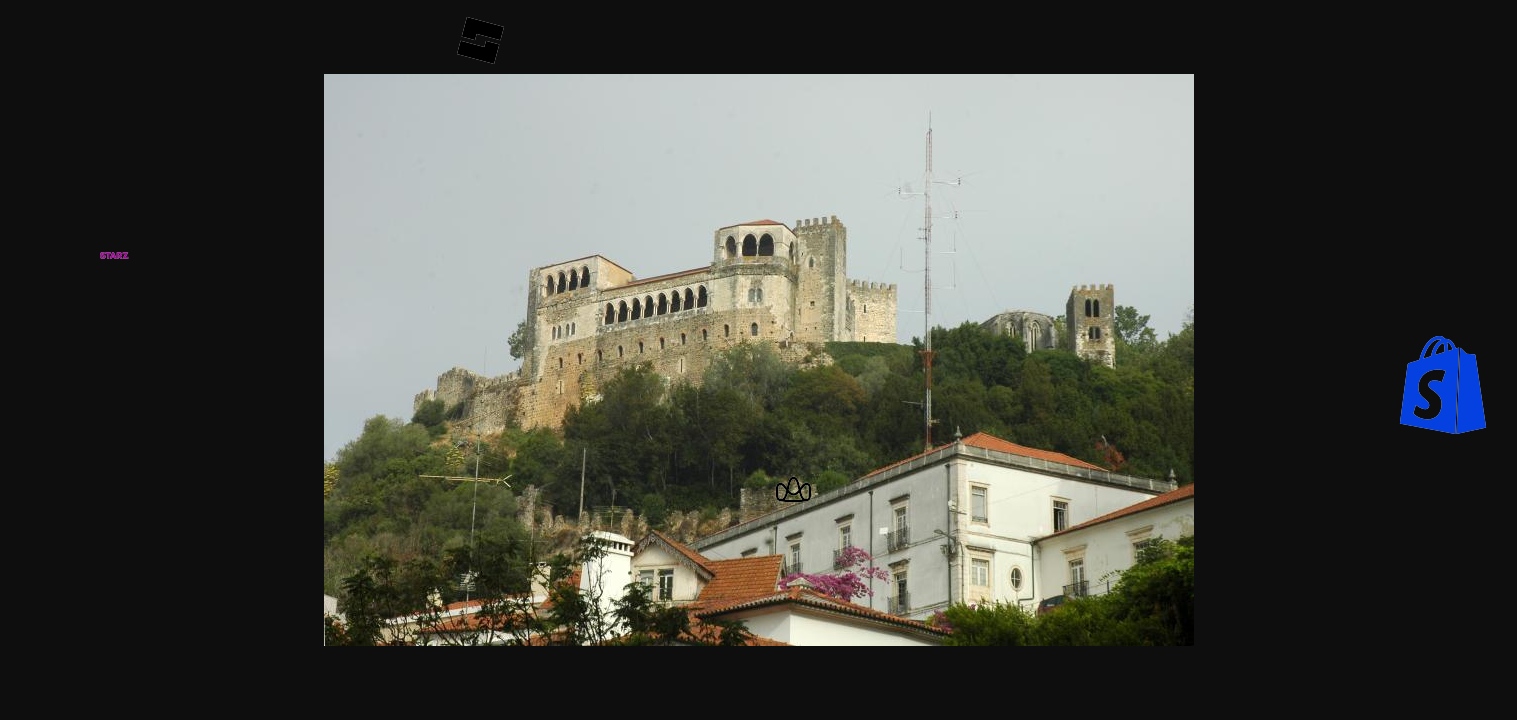  Describe the element at coordinates (793, 489) in the screenshot. I see `AppSignal logo` at that location.